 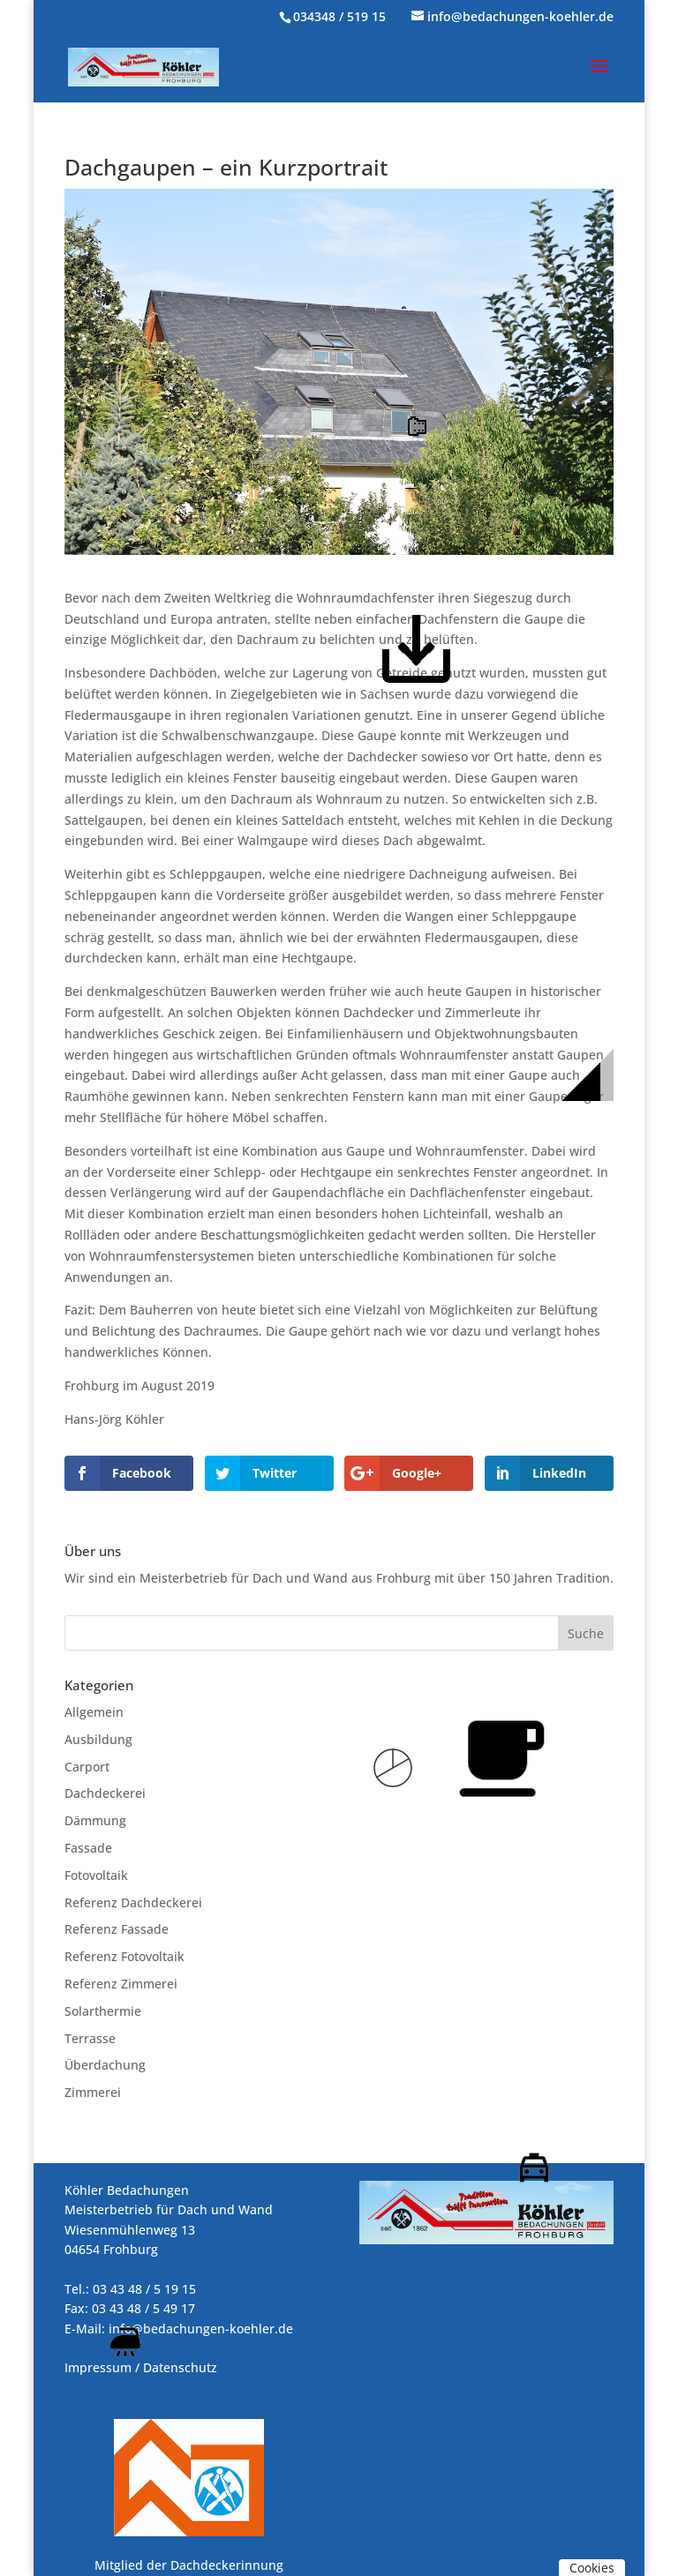 What do you see at coordinates (501, 1758) in the screenshot?
I see `find nearby coffee shops or cafes` at bounding box center [501, 1758].